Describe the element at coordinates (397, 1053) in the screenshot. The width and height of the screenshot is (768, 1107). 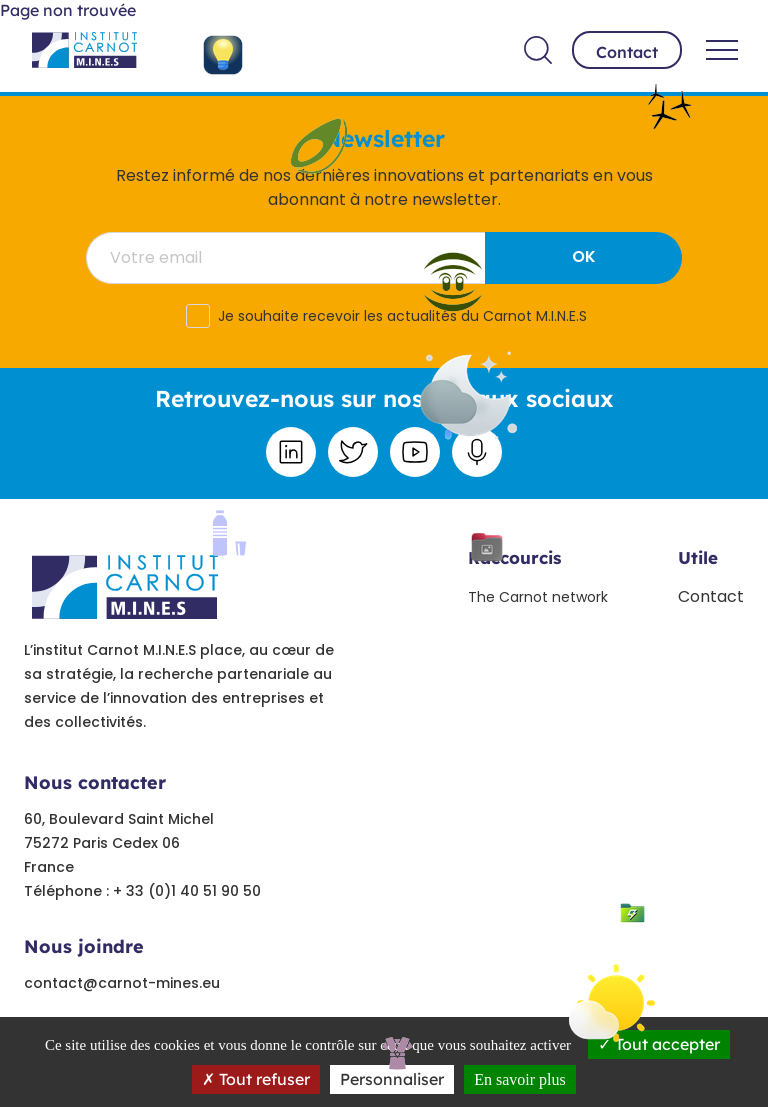
I see `select ninja armor equipment` at that location.